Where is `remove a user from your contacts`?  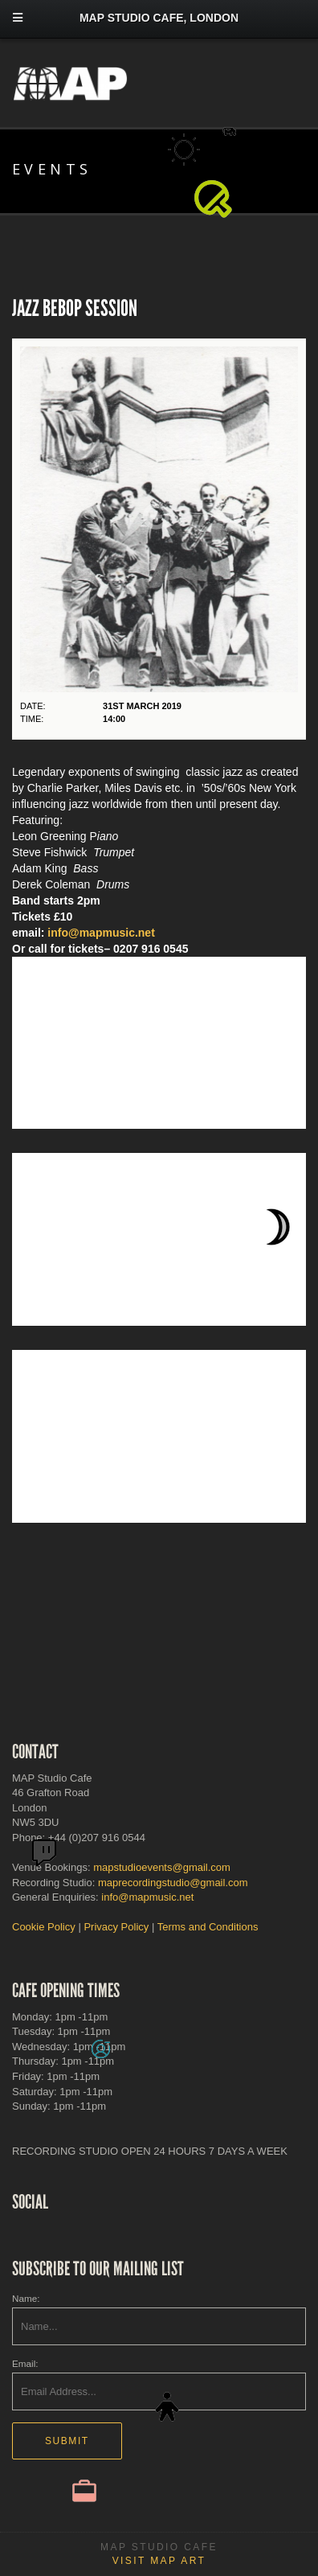 remove a user from your contacts is located at coordinates (100, 2049).